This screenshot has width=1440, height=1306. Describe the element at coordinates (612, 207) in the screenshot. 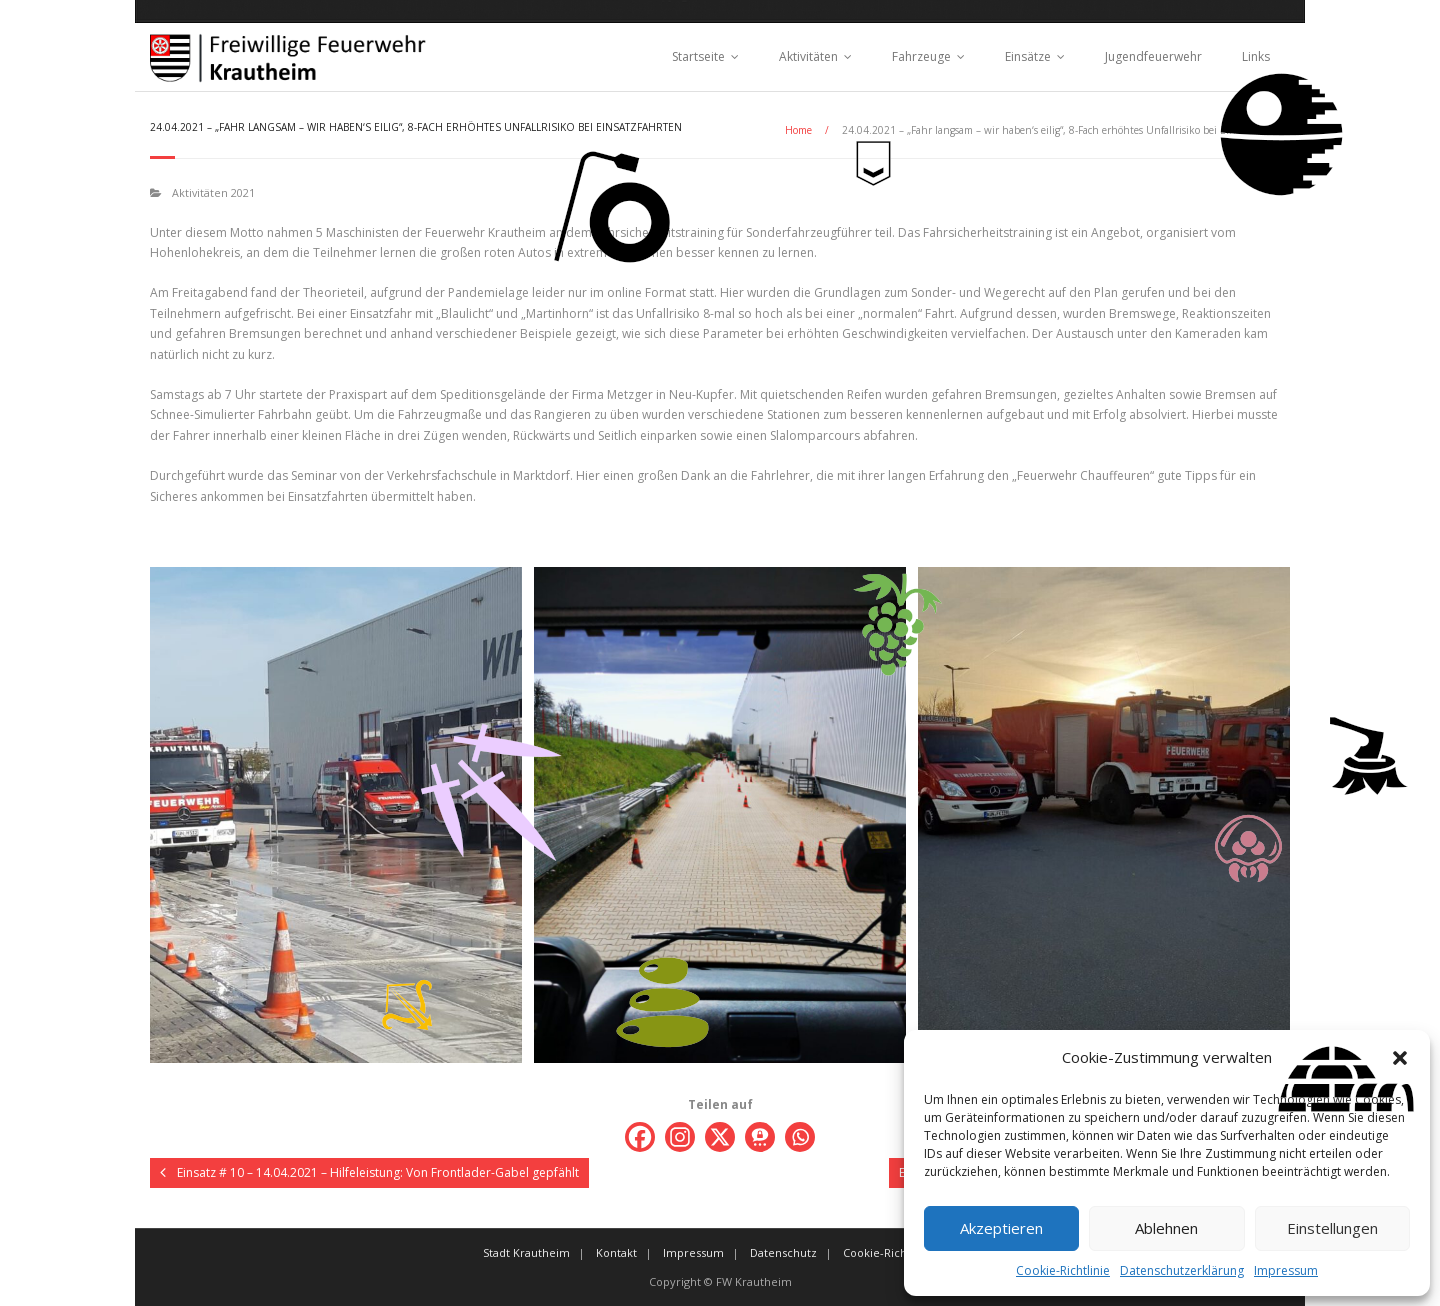

I see `access vehicle repair or tire change tools` at that location.